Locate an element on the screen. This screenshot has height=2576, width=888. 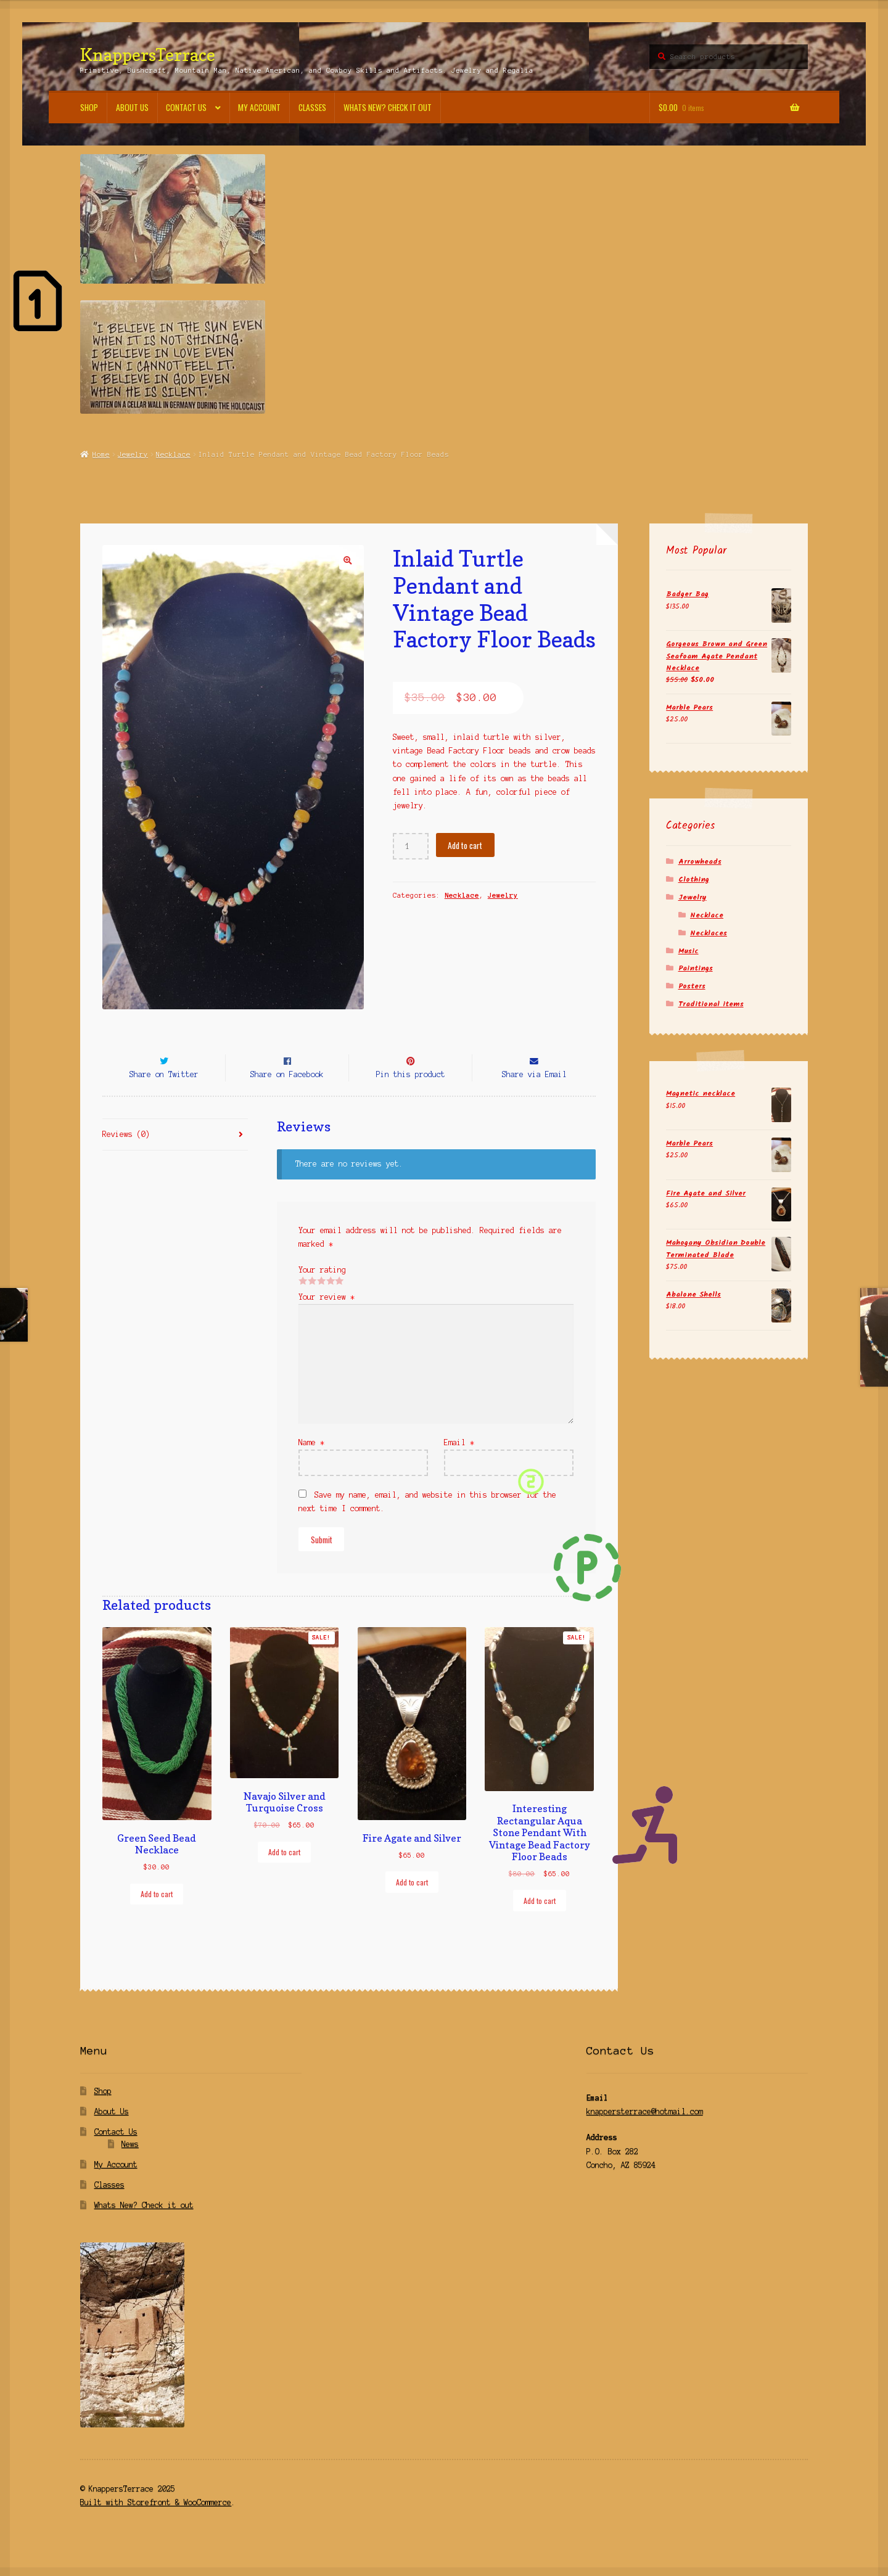
indicates parking location or zone is located at coordinates (587, 1567).